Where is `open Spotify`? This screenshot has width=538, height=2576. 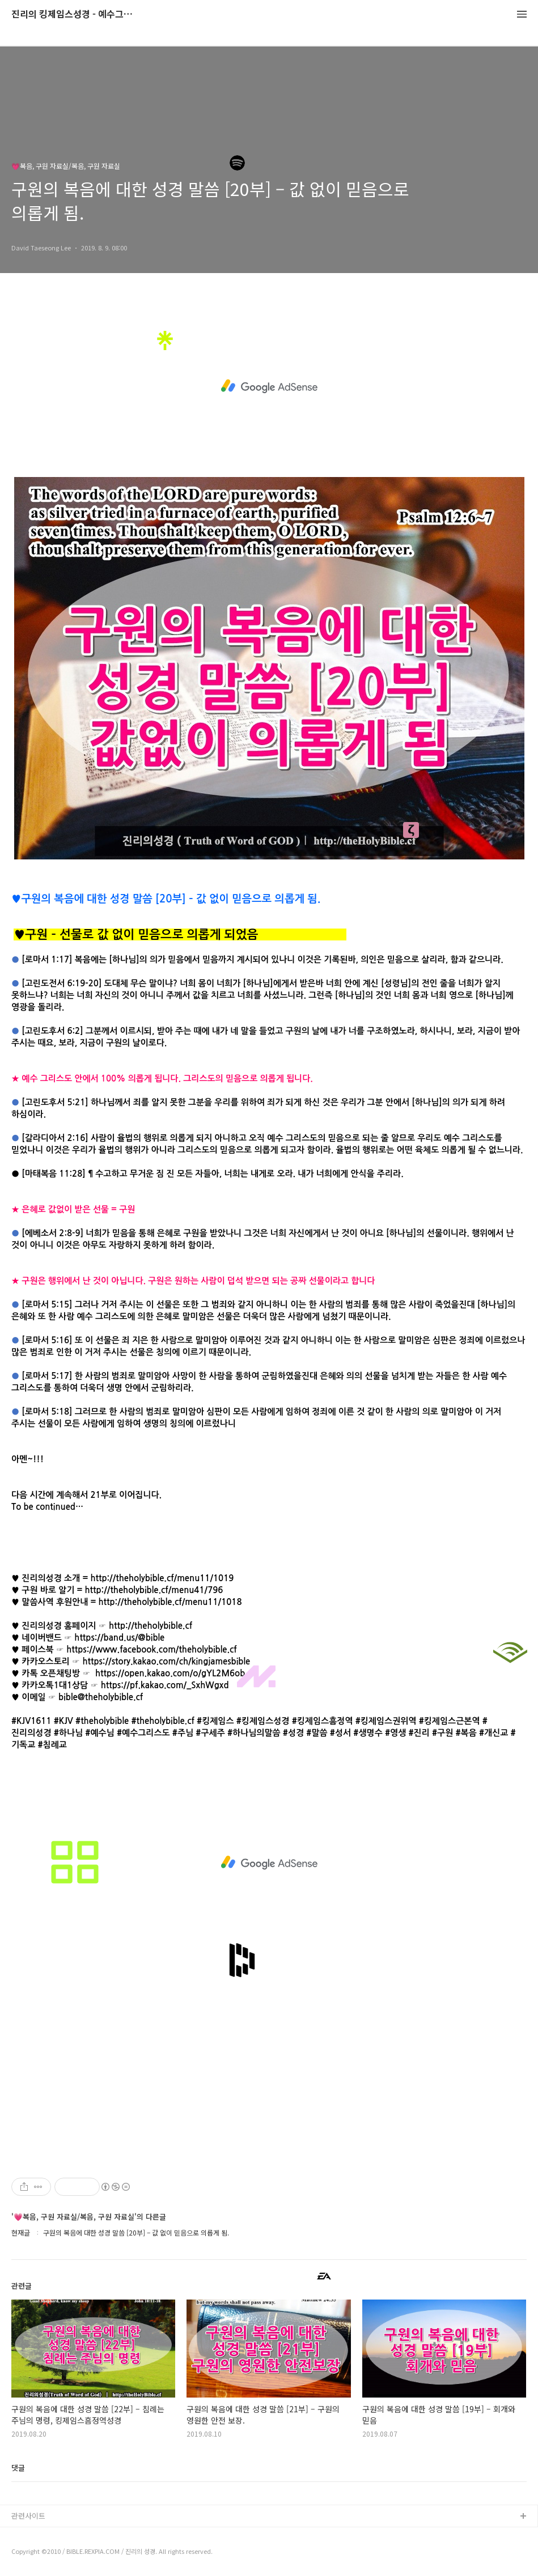
open Spotify is located at coordinates (237, 163).